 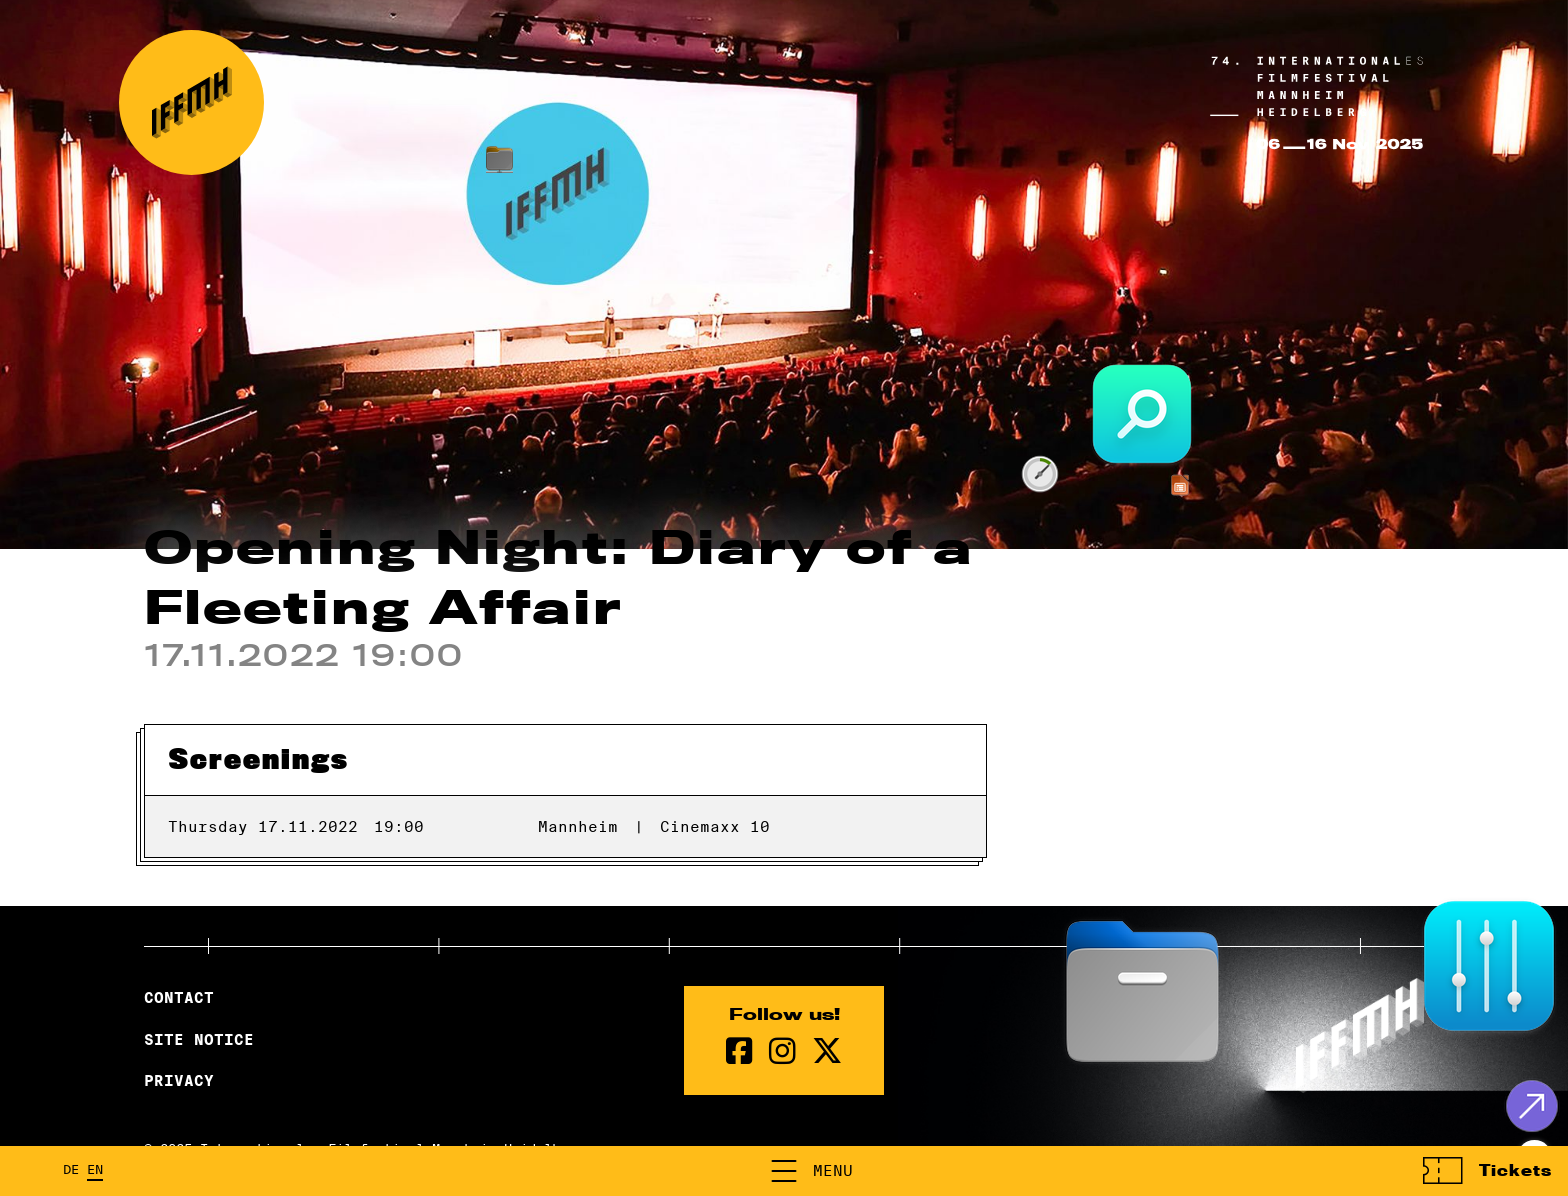 I want to click on access files stored on a remote server or network location, so click(x=499, y=159).